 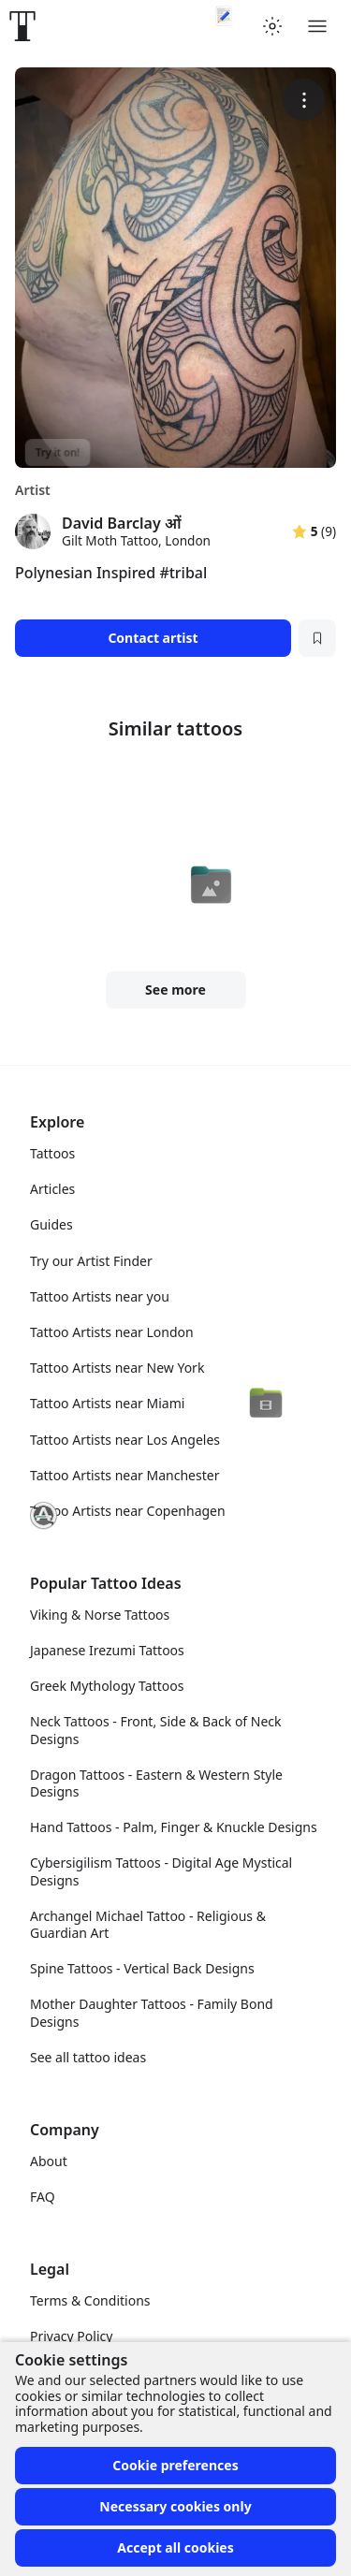 What do you see at coordinates (266, 1403) in the screenshot?
I see `open your videos folder` at bounding box center [266, 1403].